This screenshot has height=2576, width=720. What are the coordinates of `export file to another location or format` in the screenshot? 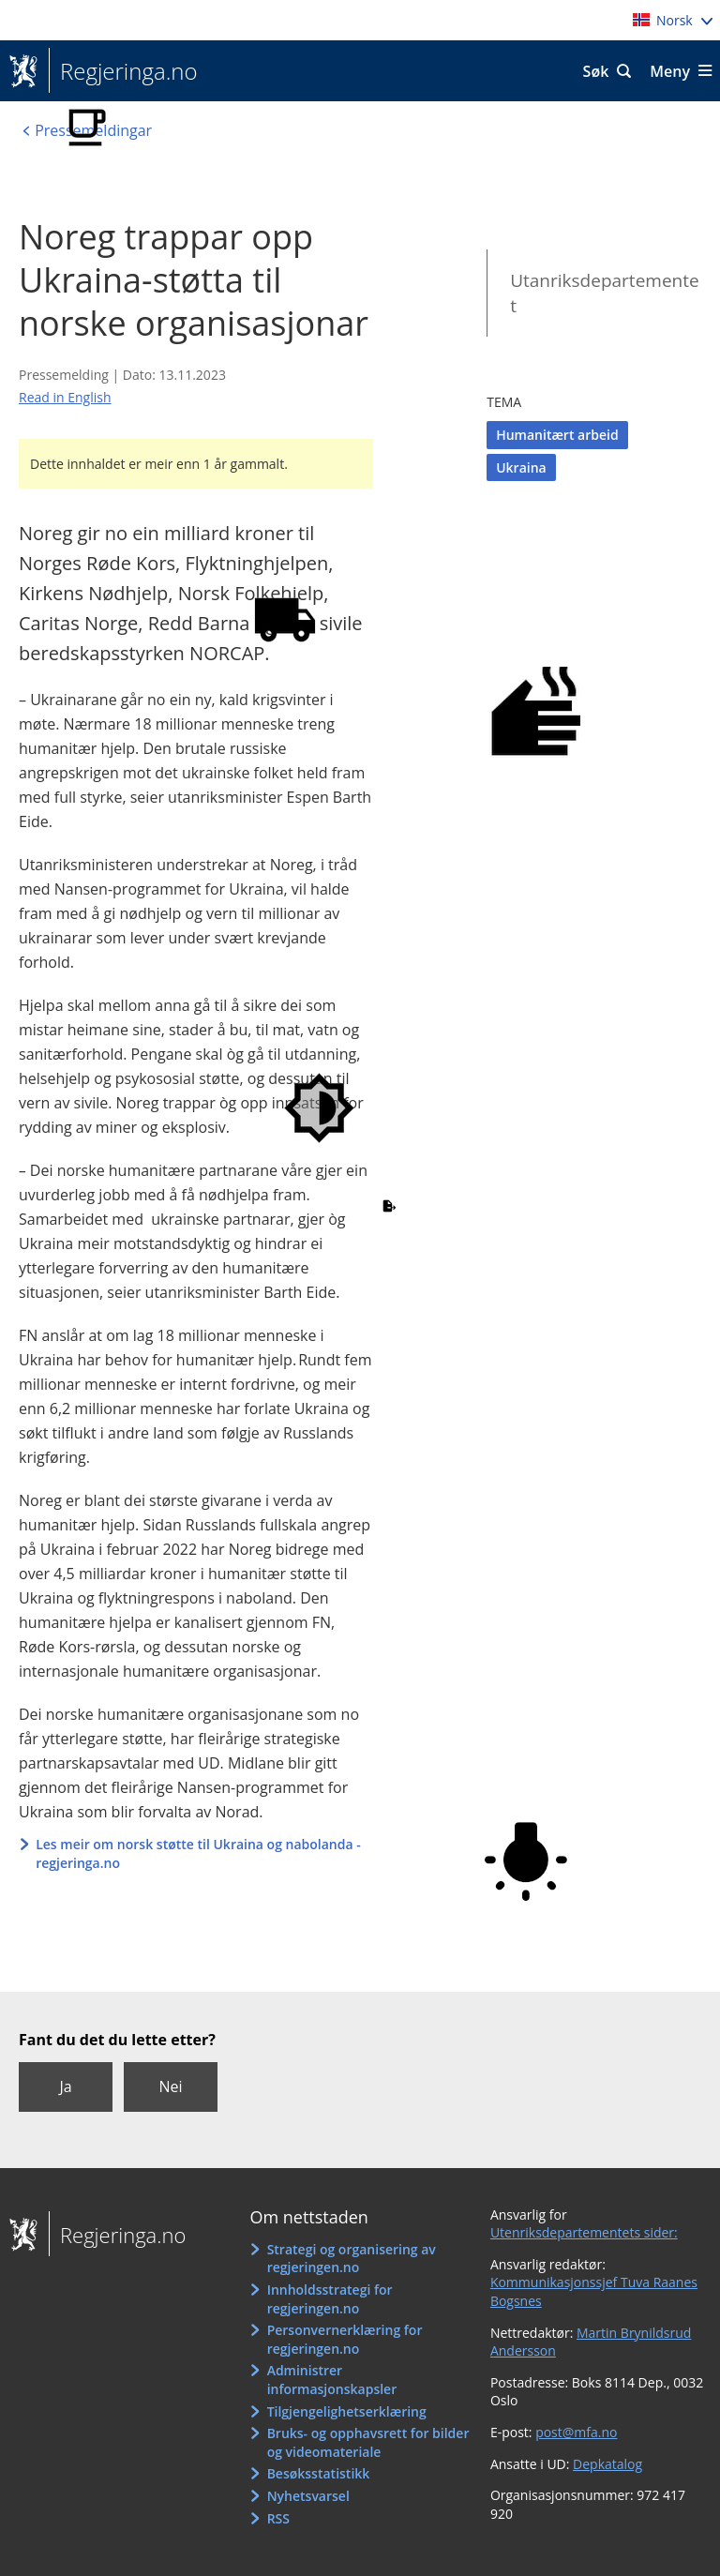 It's located at (389, 1206).